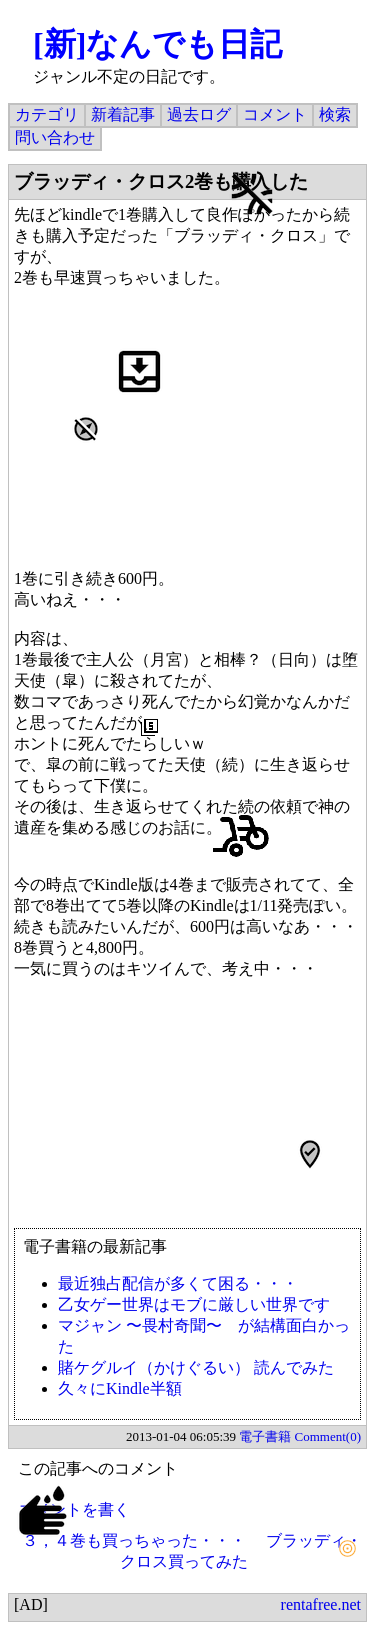 The image size is (375, 1630). Describe the element at coordinates (139, 371) in the screenshot. I see `move message to inbox` at that location.